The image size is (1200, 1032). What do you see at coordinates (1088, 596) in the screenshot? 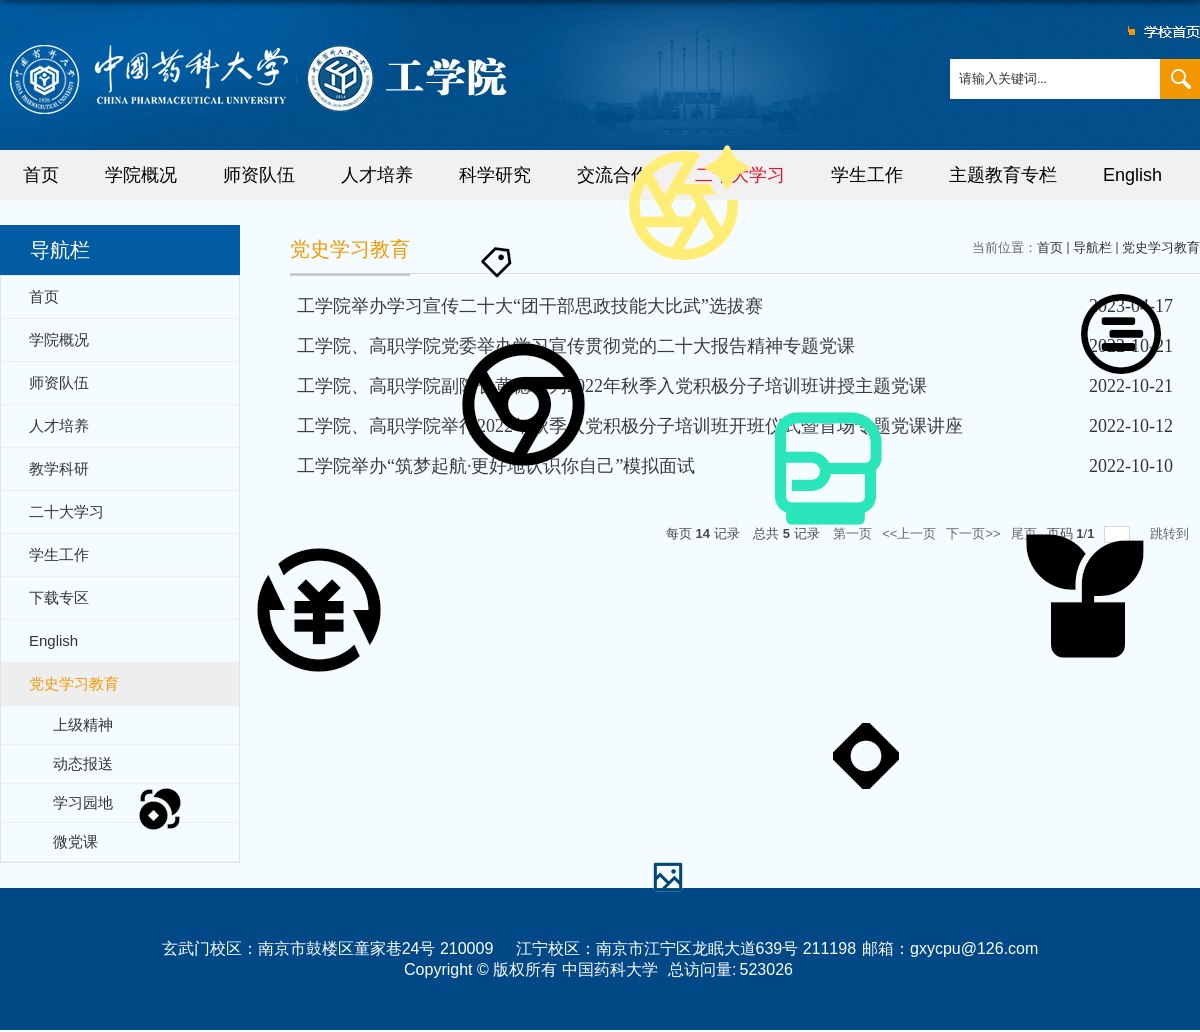
I see `access plant care or gardening features` at bounding box center [1088, 596].